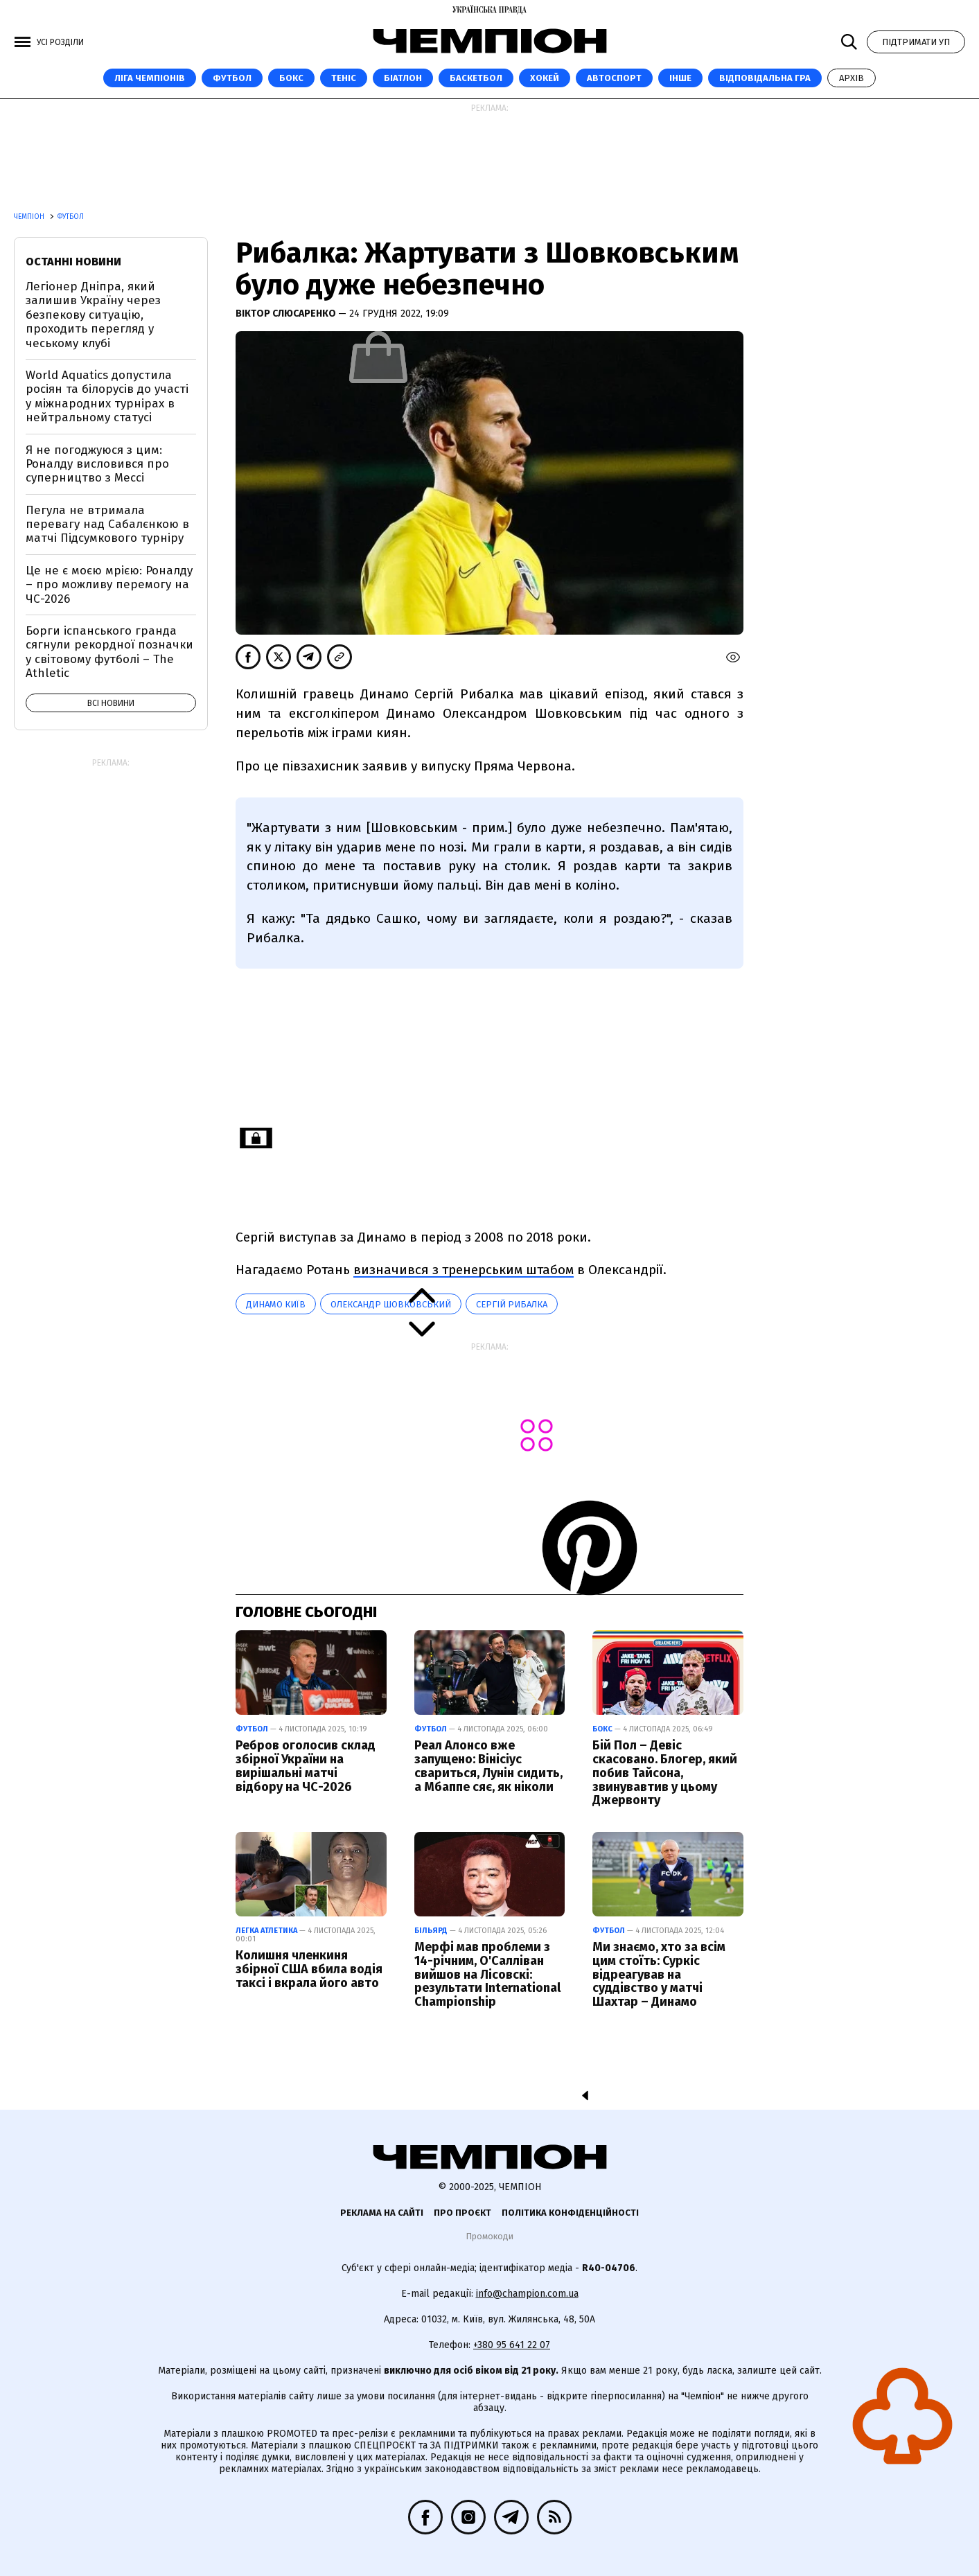 This screenshot has width=979, height=2576. Describe the element at coordinates (256, 1138) in the screenshot. I see `lock screen in landscape orientation` at that location.